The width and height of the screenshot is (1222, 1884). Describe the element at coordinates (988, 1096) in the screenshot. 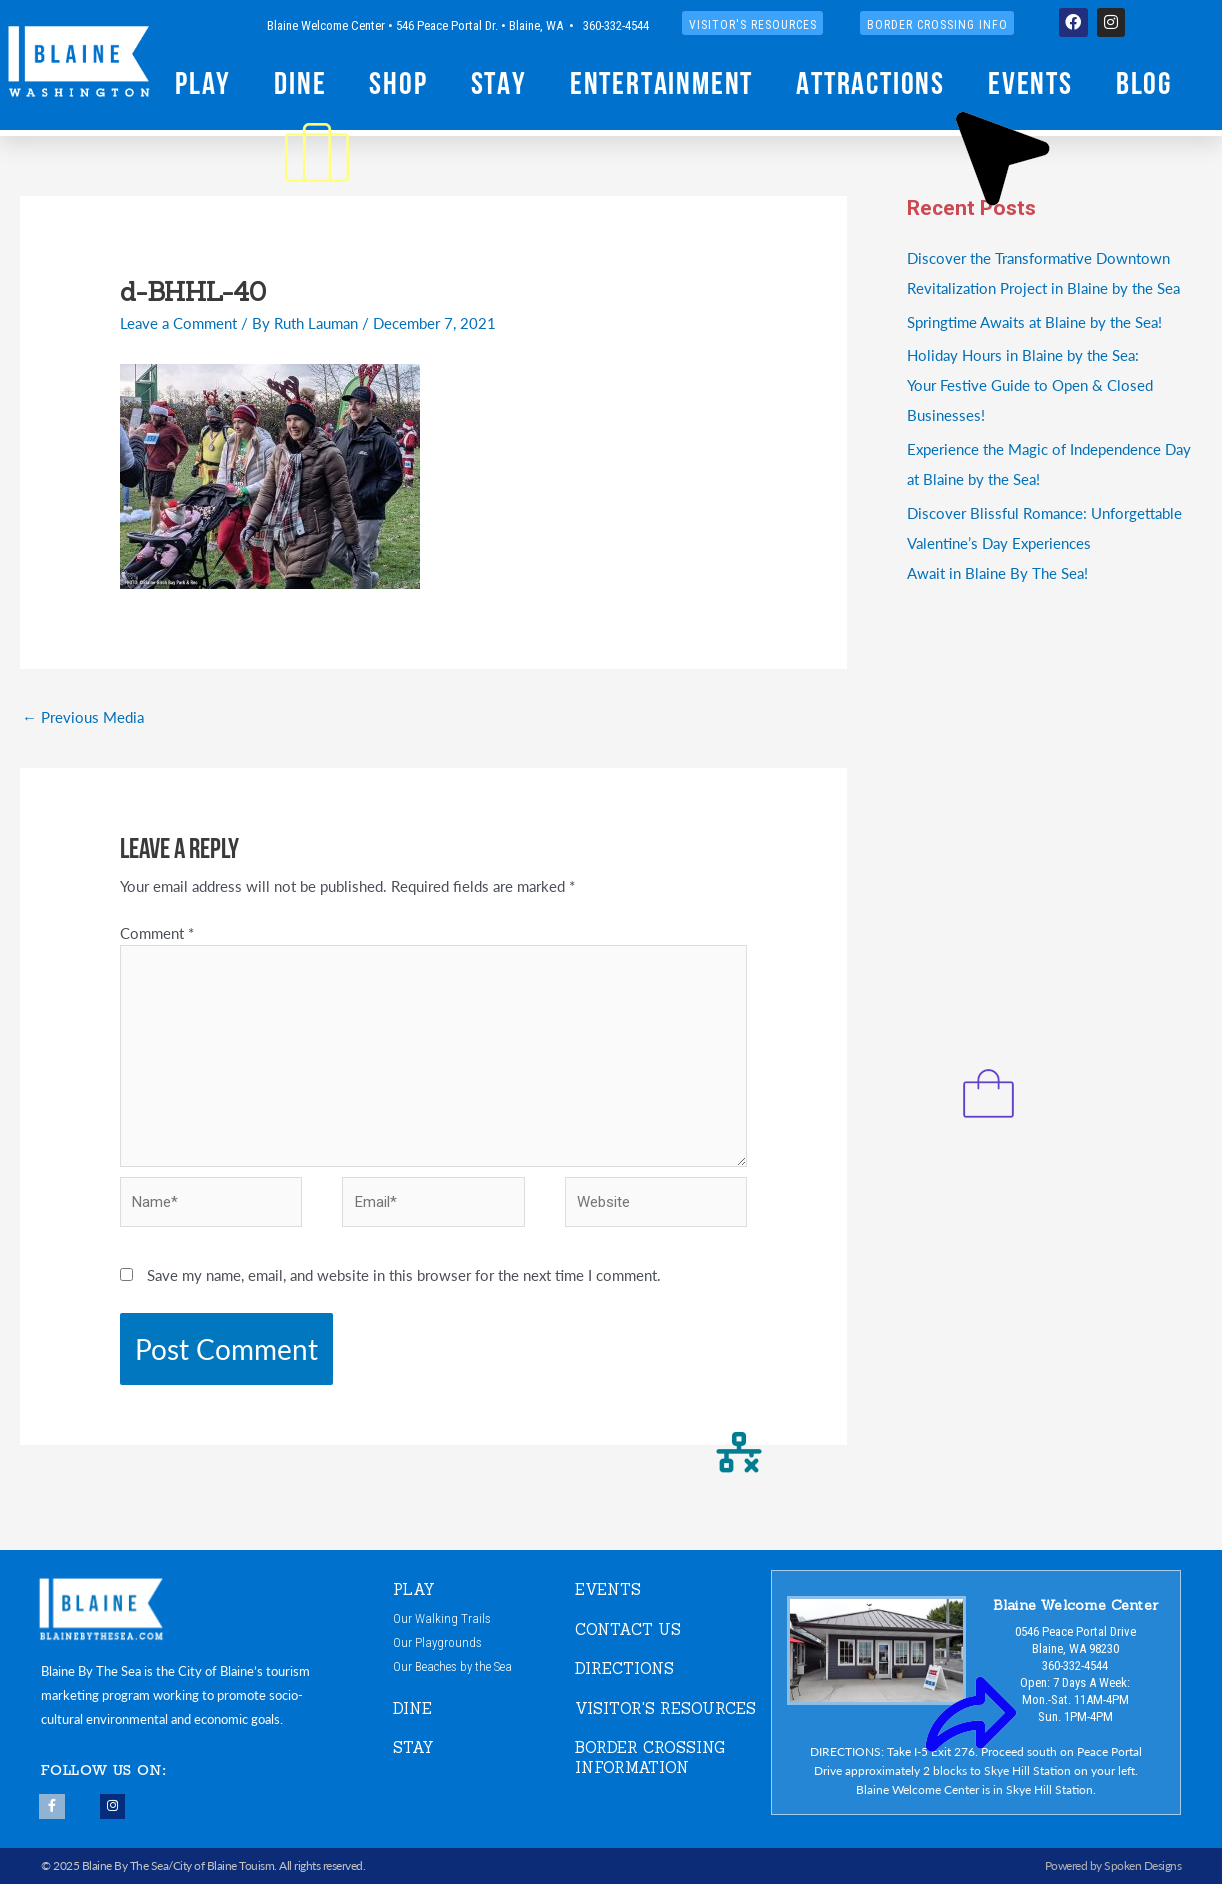

I see `view your shopping bag` at that location.